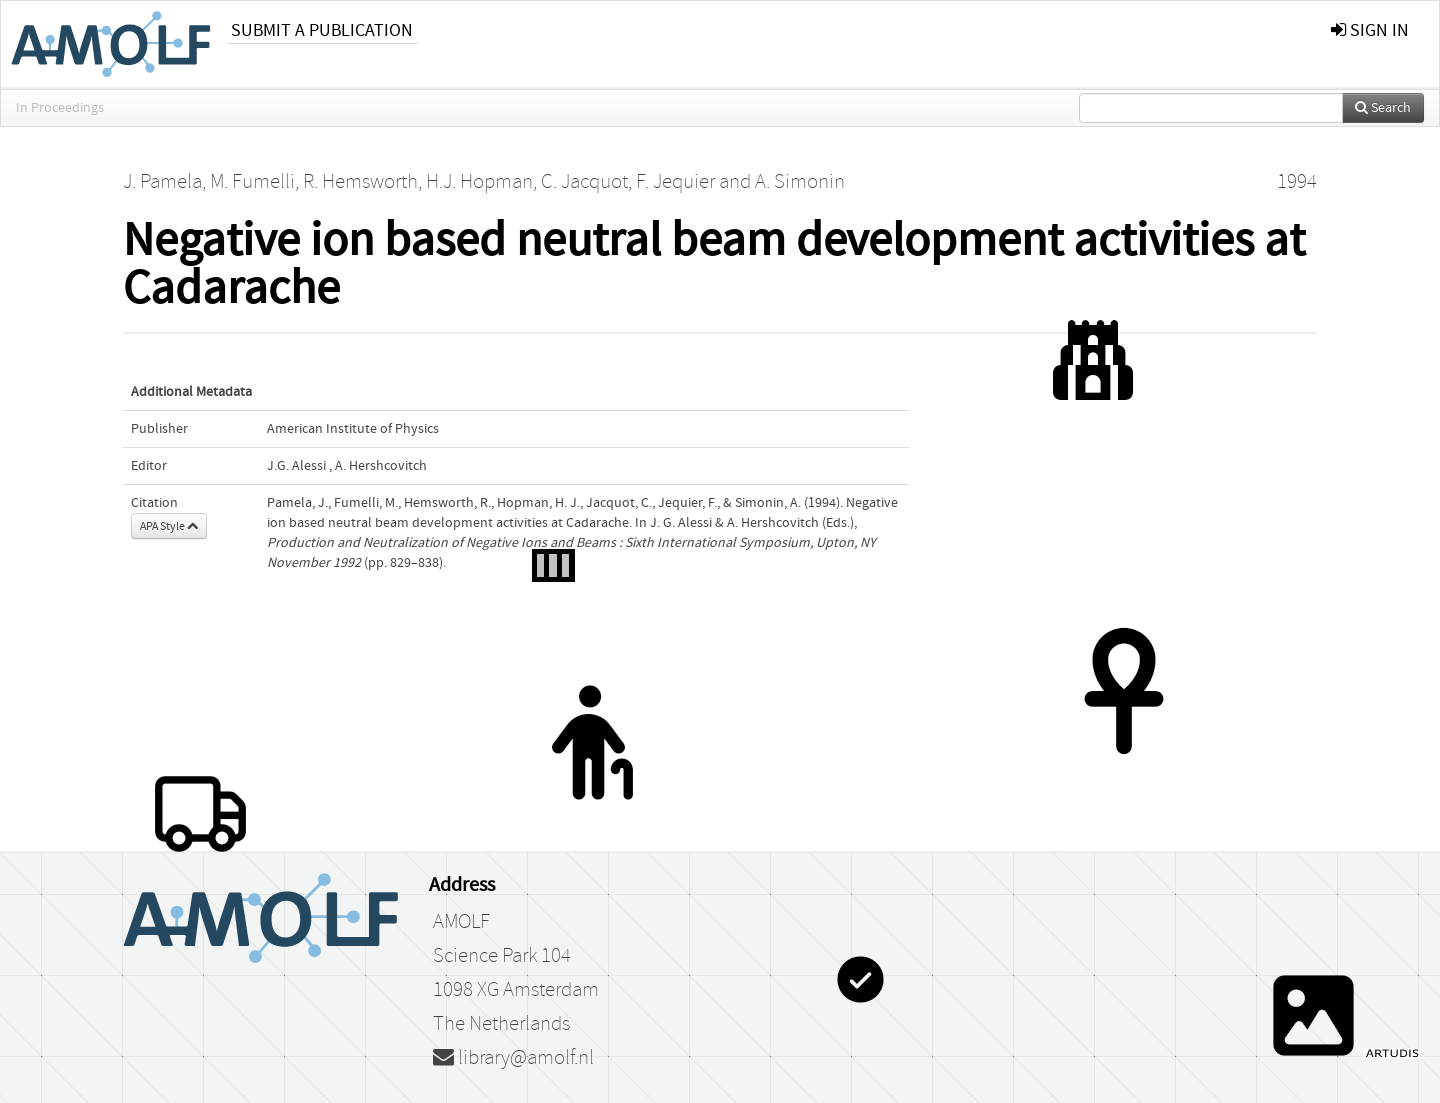  Describe the element at coordinates (1313, 1015) in the screenshot. I see `view image or photo` at that location.